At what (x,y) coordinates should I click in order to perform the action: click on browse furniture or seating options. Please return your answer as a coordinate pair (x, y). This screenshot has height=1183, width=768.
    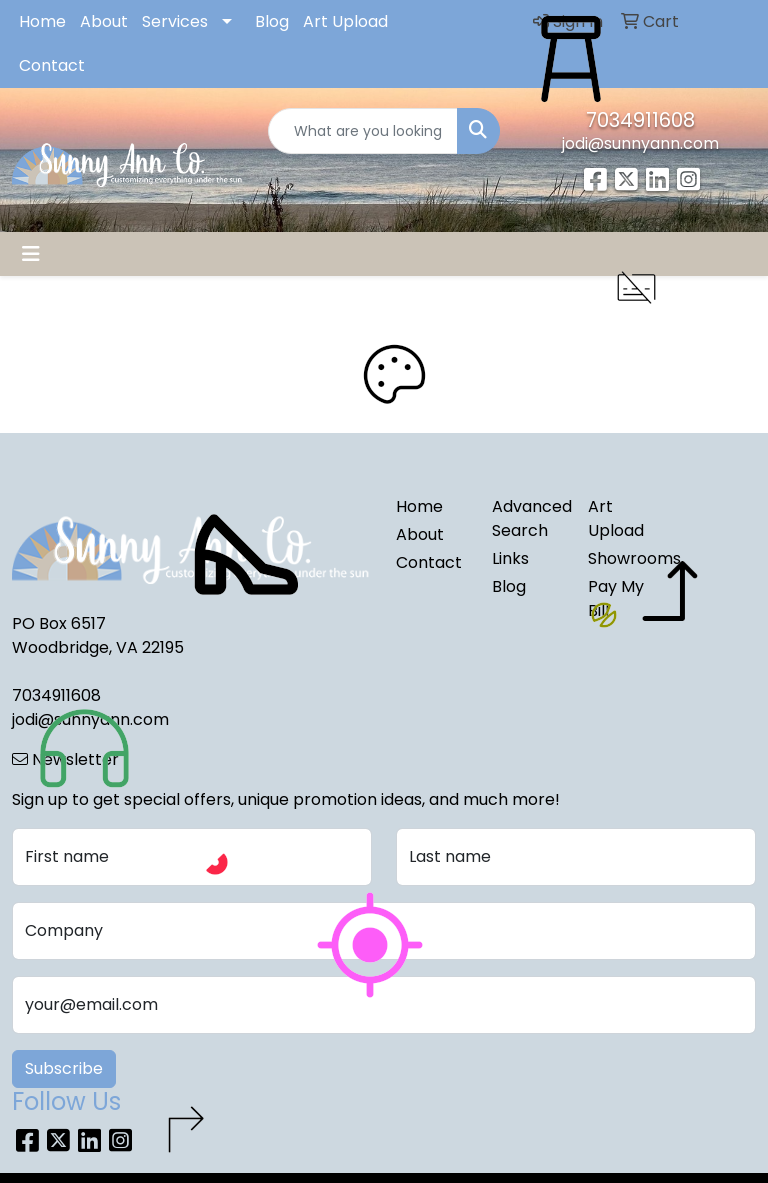
    Looking at the image, I should click on (571, 59).